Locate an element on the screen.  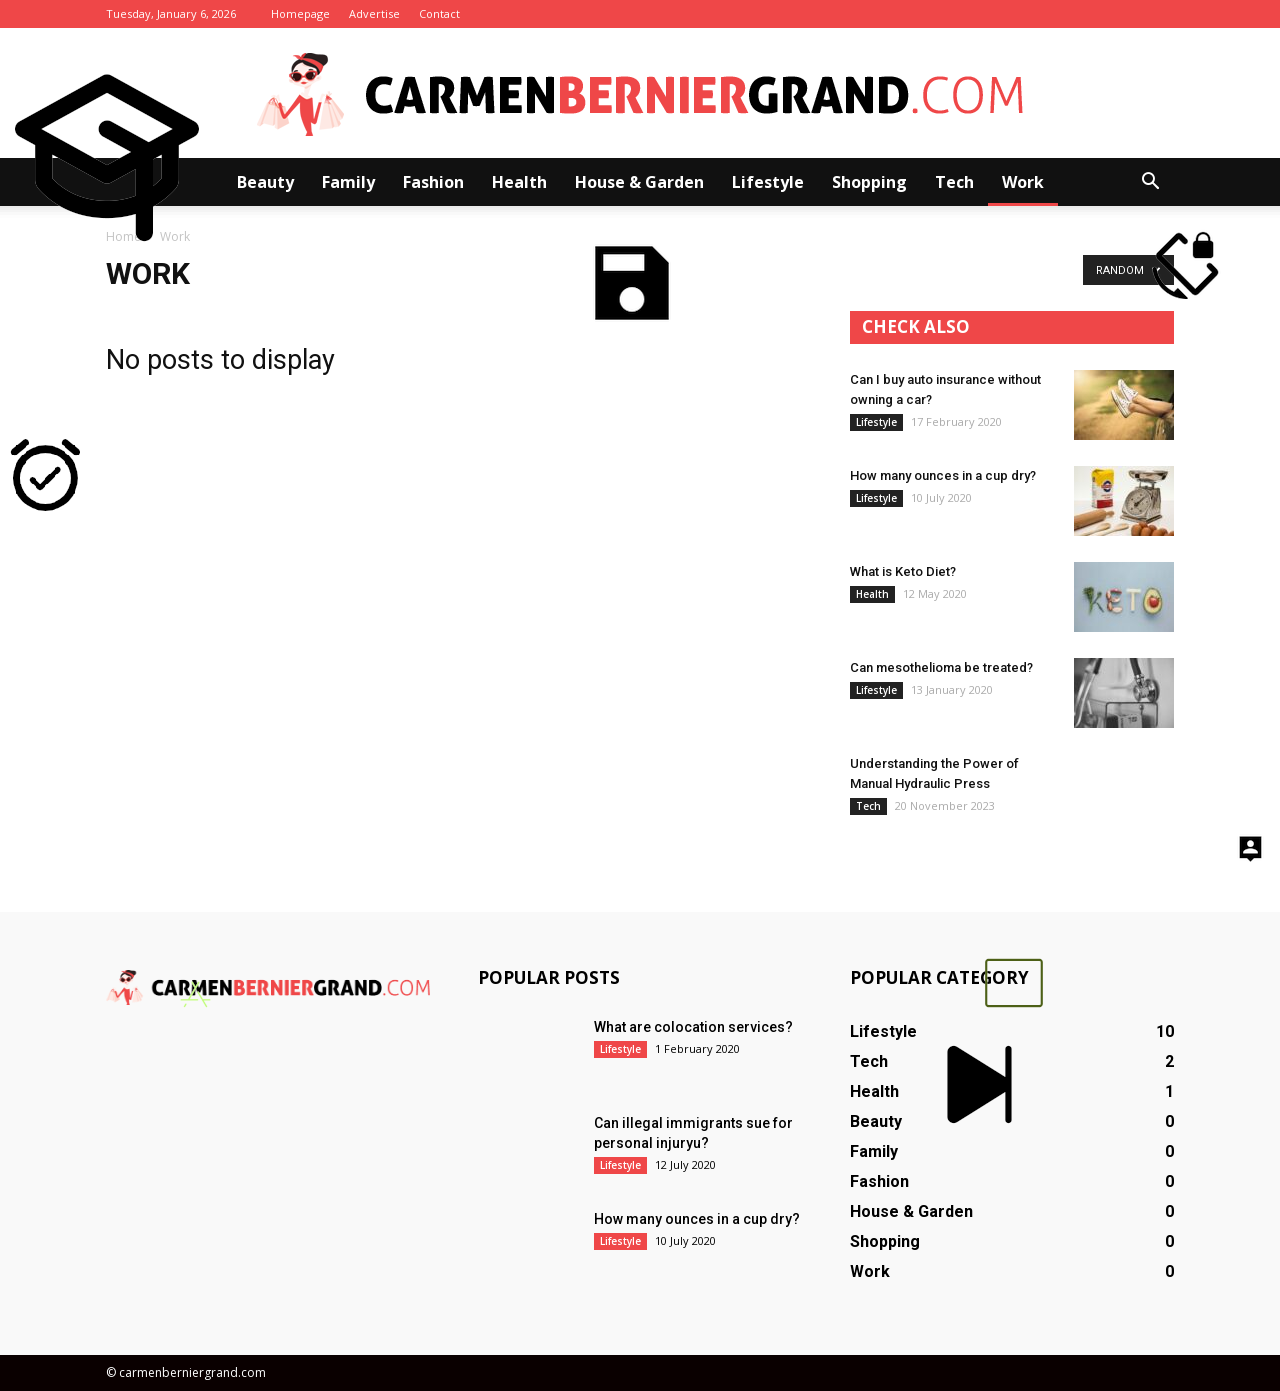
open the app store is located at coordinates (195, 995).